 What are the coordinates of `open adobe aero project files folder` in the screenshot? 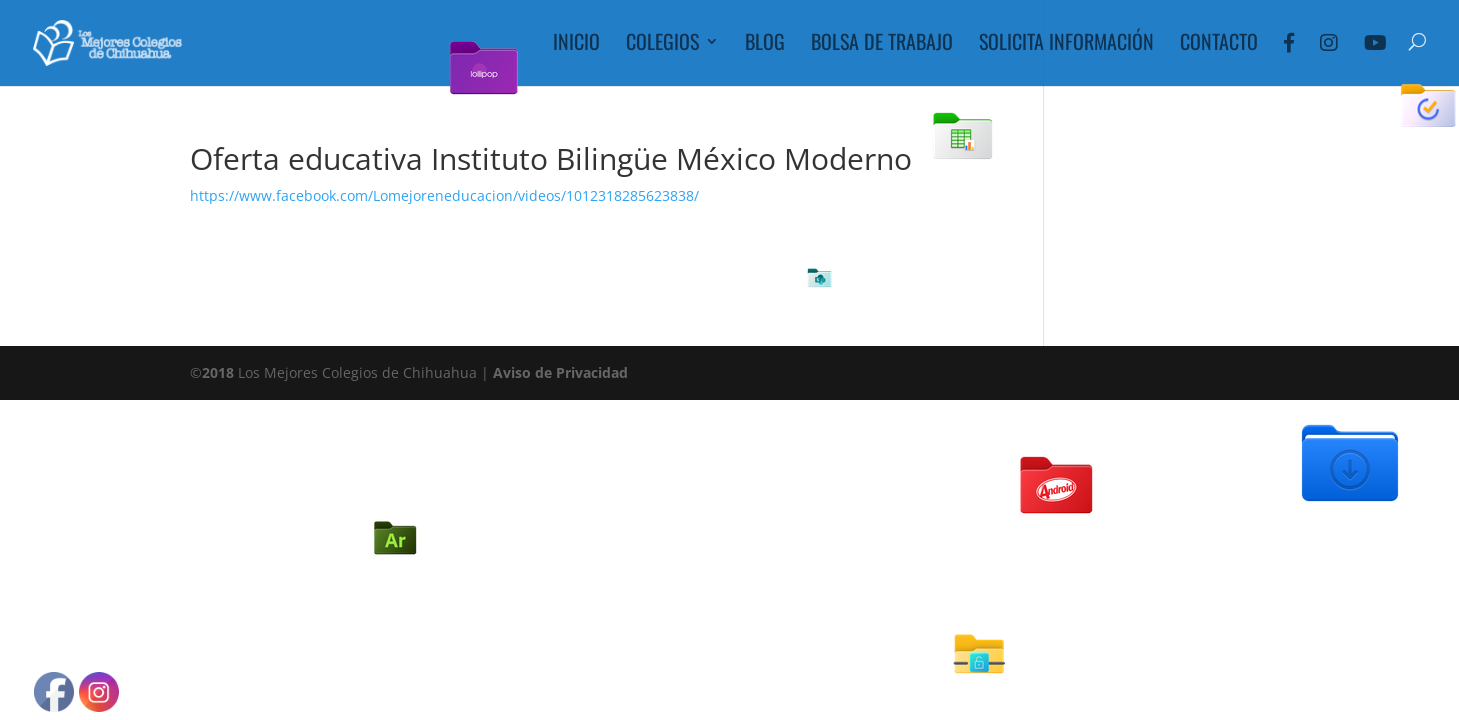 It's located at (395, 539).